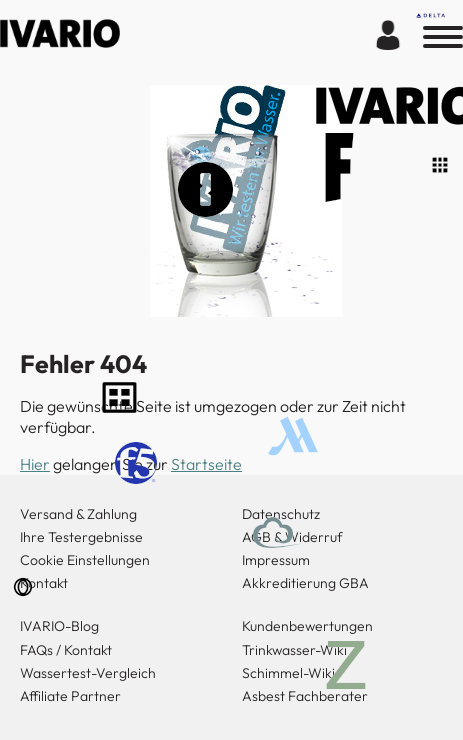 This screenshot has height=740, width=463. Describe the element at coordinates (346, 665) in the screenshot. I see `open zotero reference manager` at that location.